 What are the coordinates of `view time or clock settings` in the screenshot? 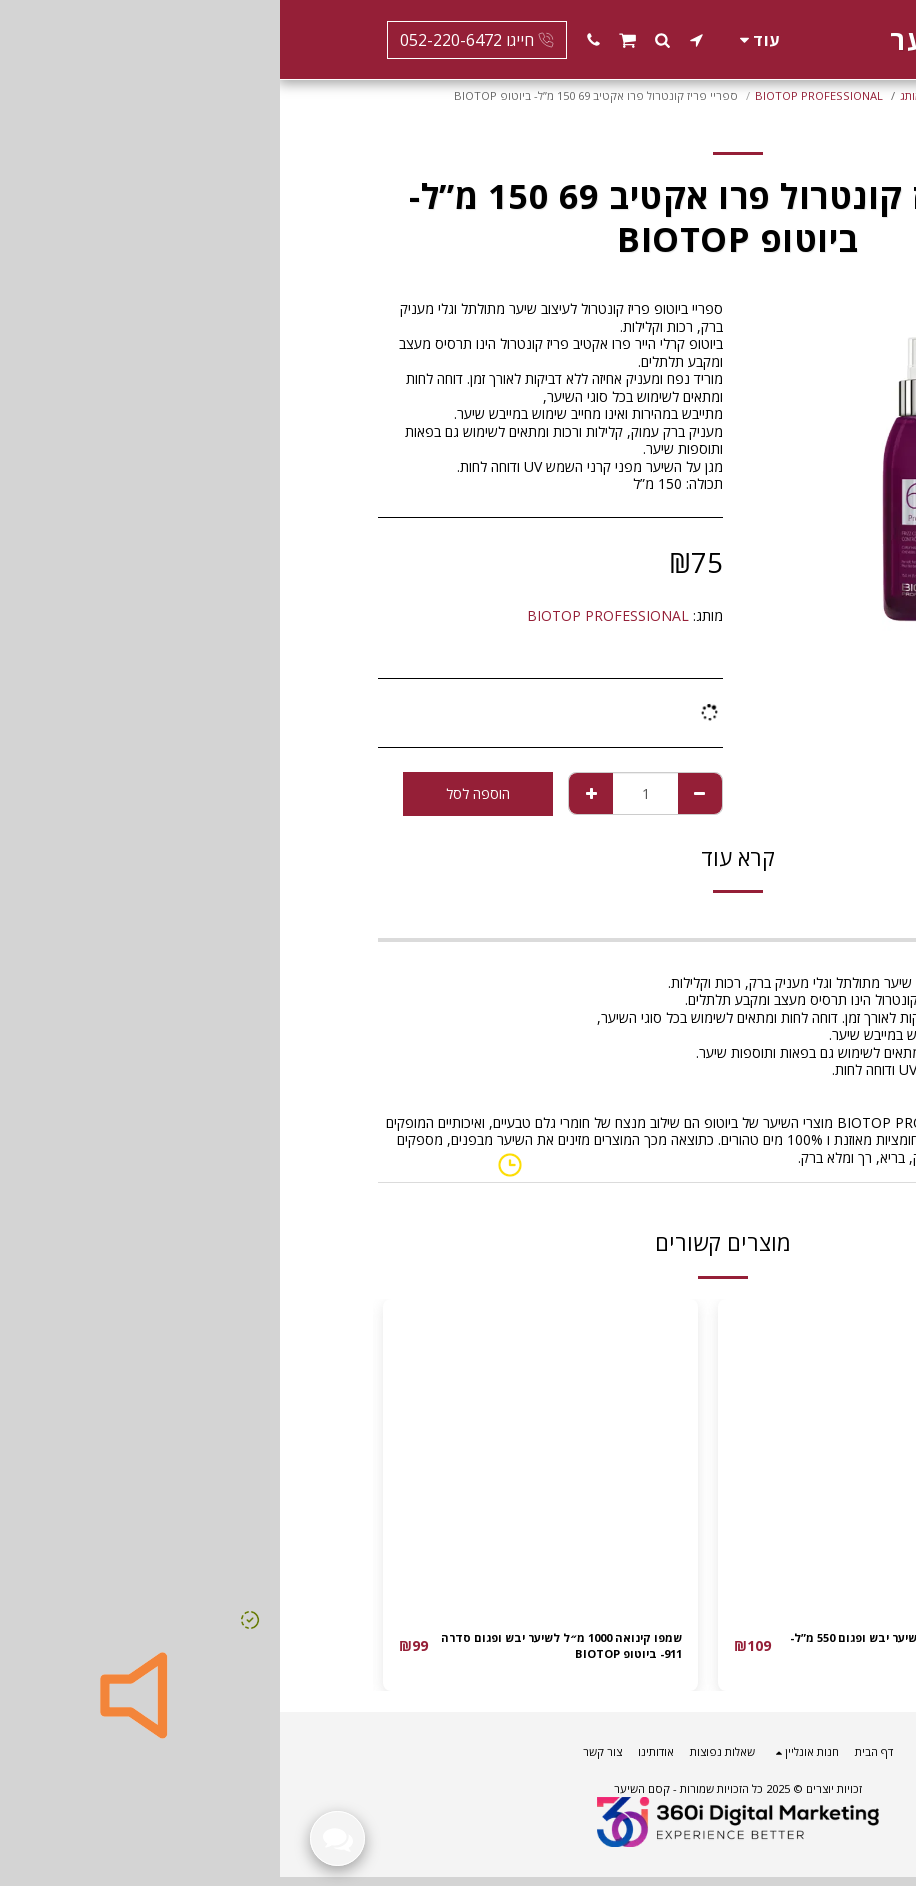 It's located at (510, 1165).